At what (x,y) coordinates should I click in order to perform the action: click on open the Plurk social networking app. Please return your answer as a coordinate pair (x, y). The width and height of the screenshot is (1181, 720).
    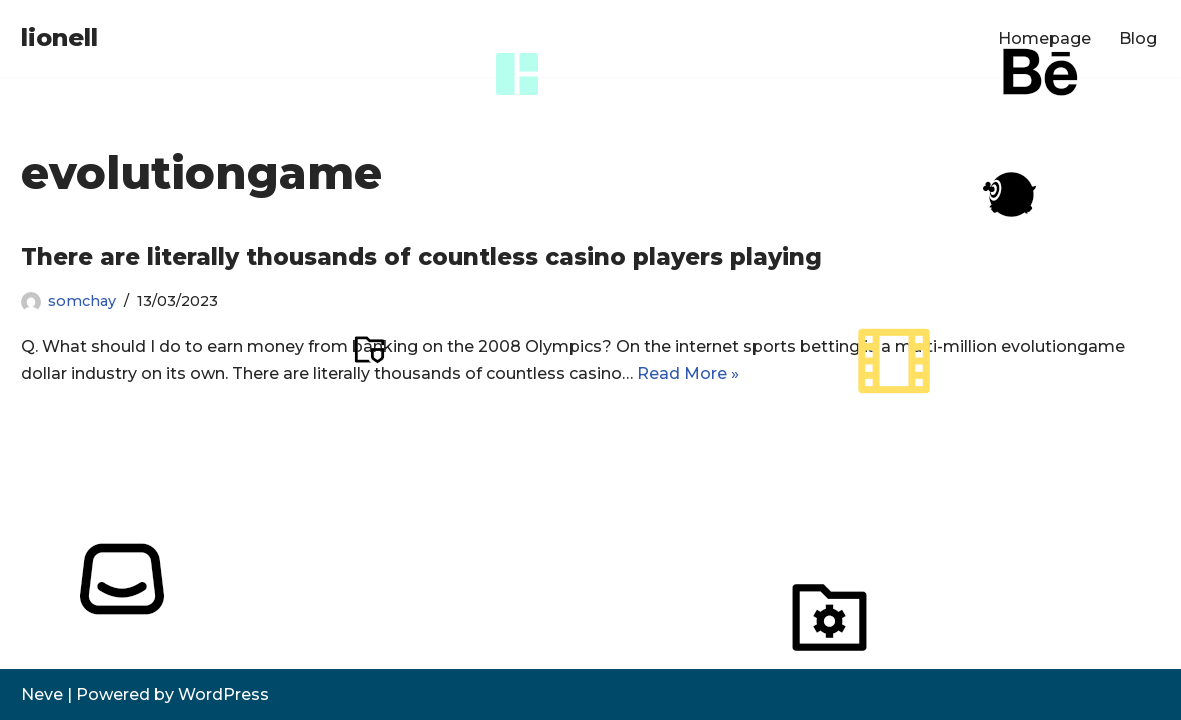
    Looking at the image, I should click on (1009, 194).